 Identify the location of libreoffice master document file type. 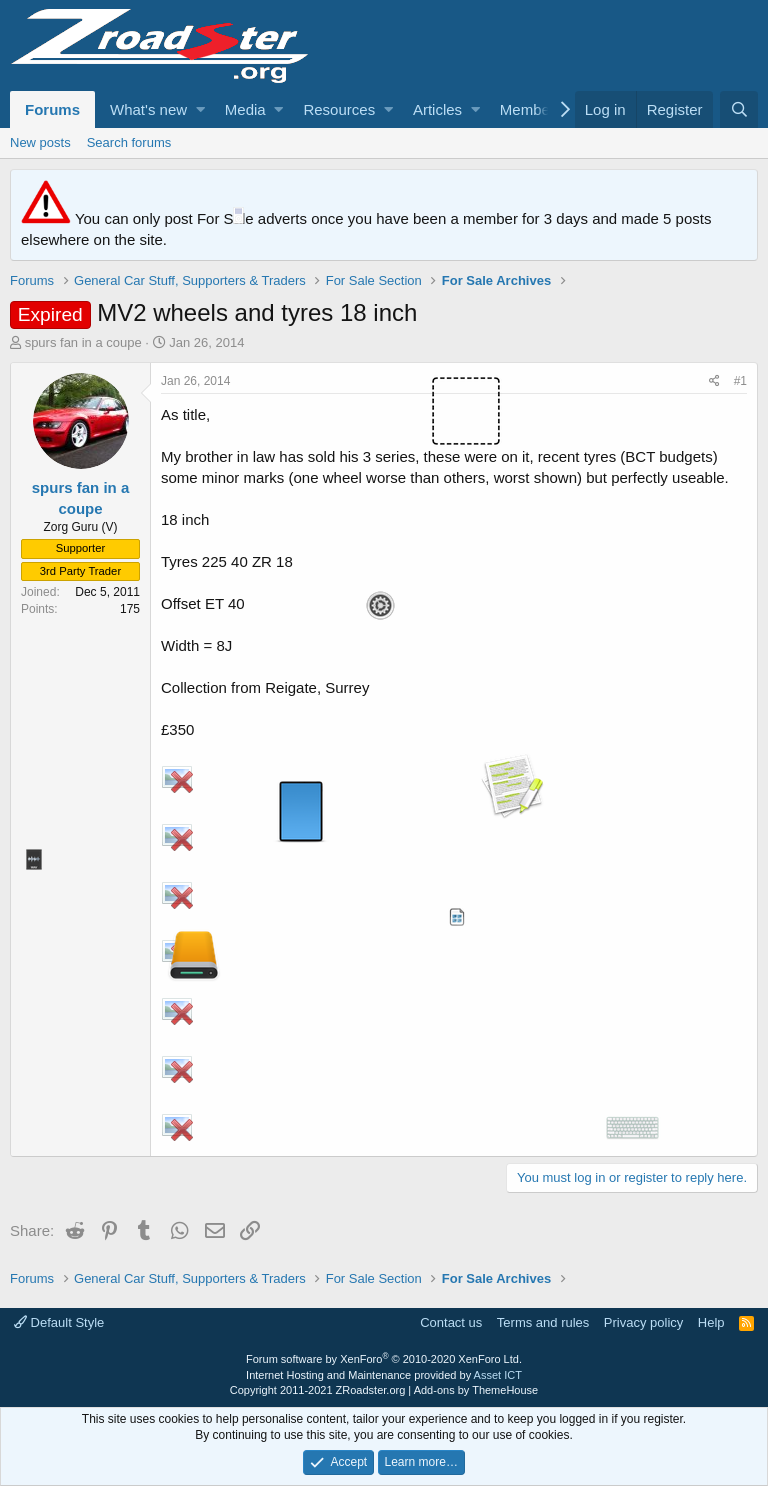
(457, 917).